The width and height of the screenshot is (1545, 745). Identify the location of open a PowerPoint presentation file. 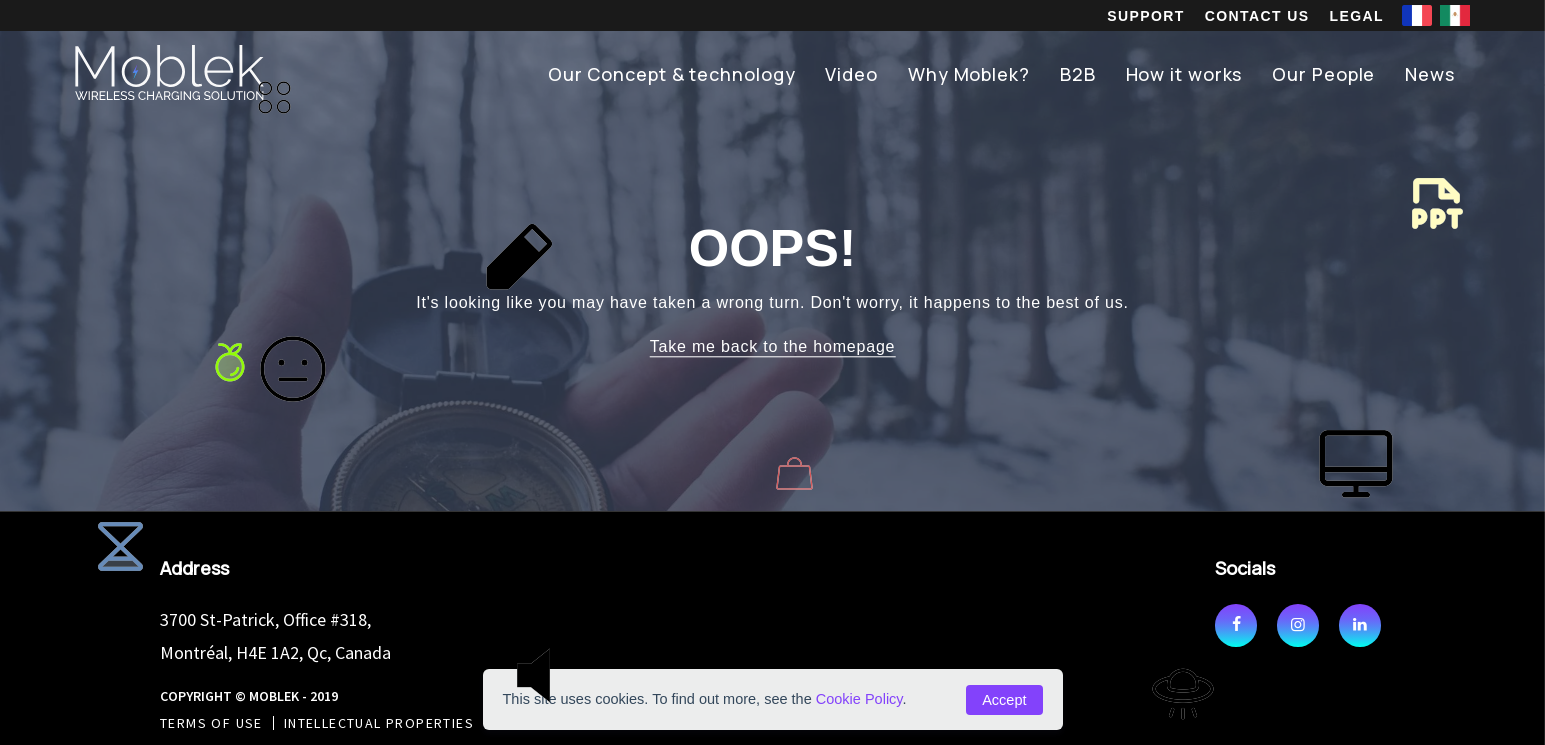
(1436, 205).